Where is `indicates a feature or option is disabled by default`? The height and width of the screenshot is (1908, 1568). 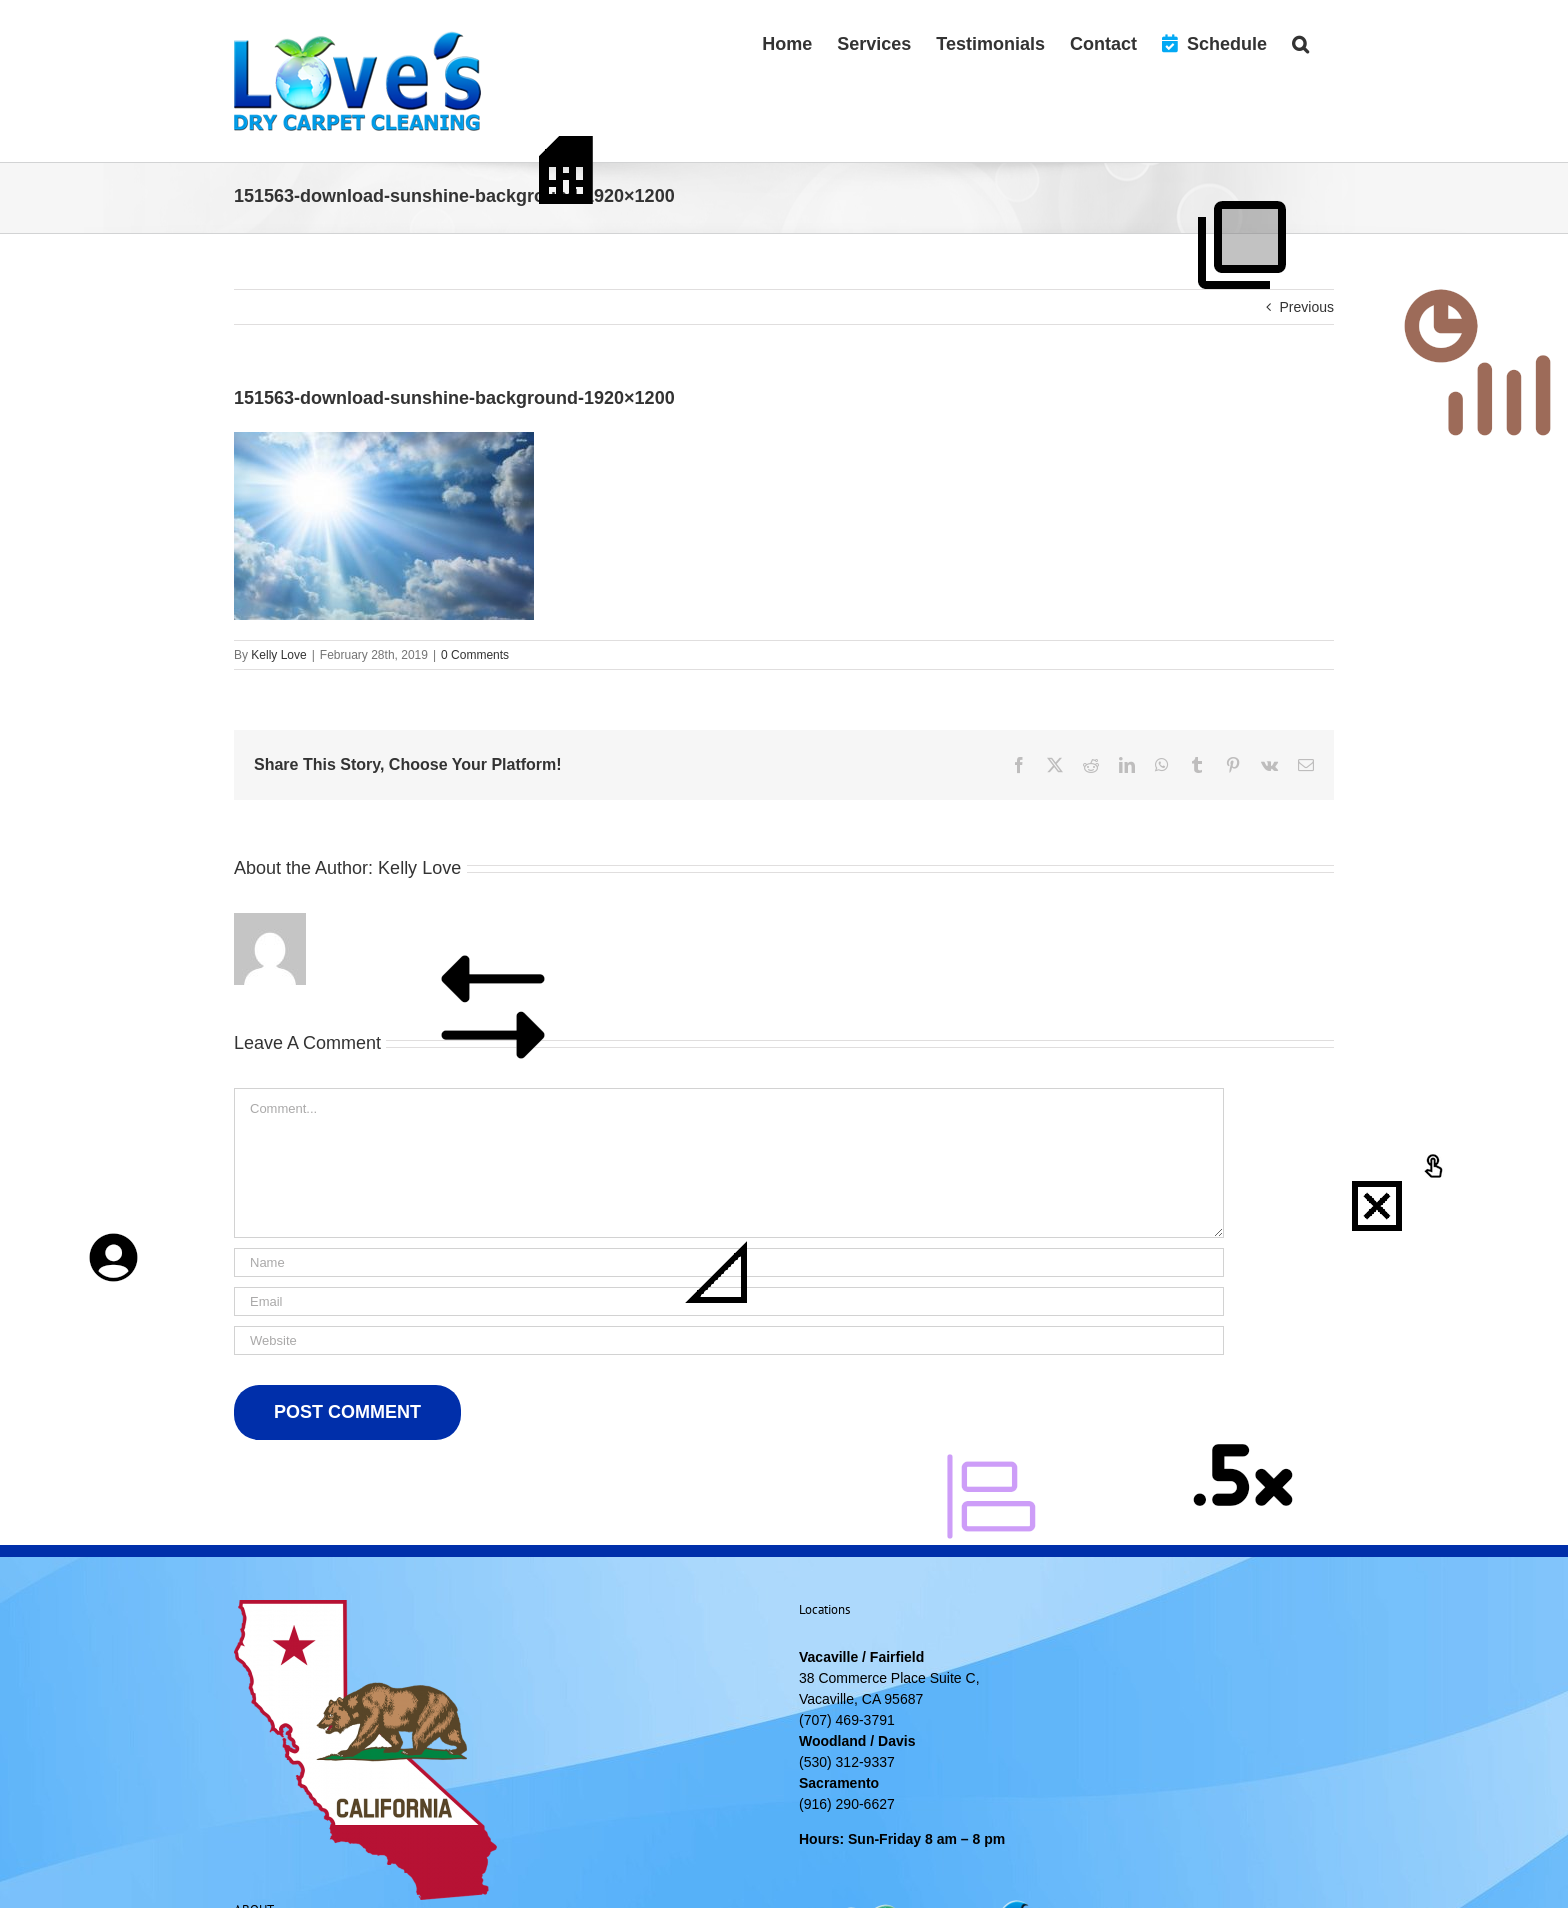
indicates a feature or option is disabled by default is located at coordinates (1377, 1206).